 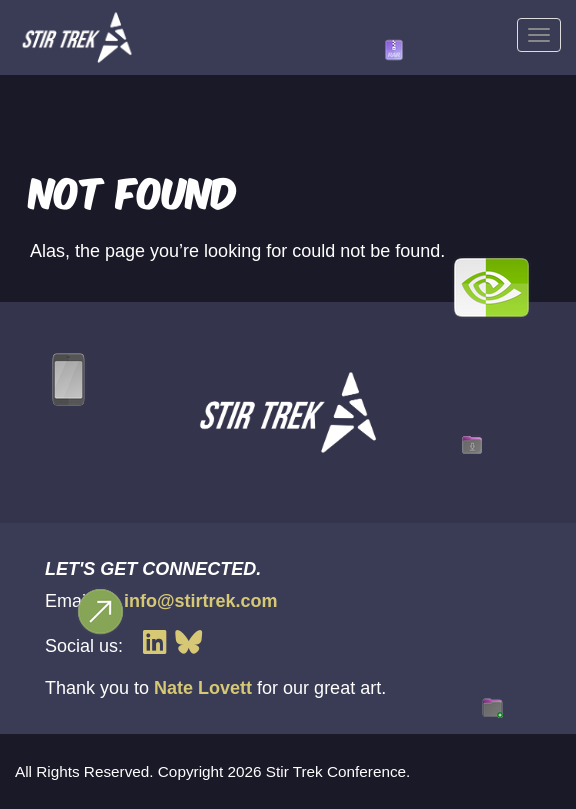 What do you see at coordinates (100, 611) in the screenshot?
I see `indicates a symbolic link or shortcut to another file` at bounding box center [100, 611].